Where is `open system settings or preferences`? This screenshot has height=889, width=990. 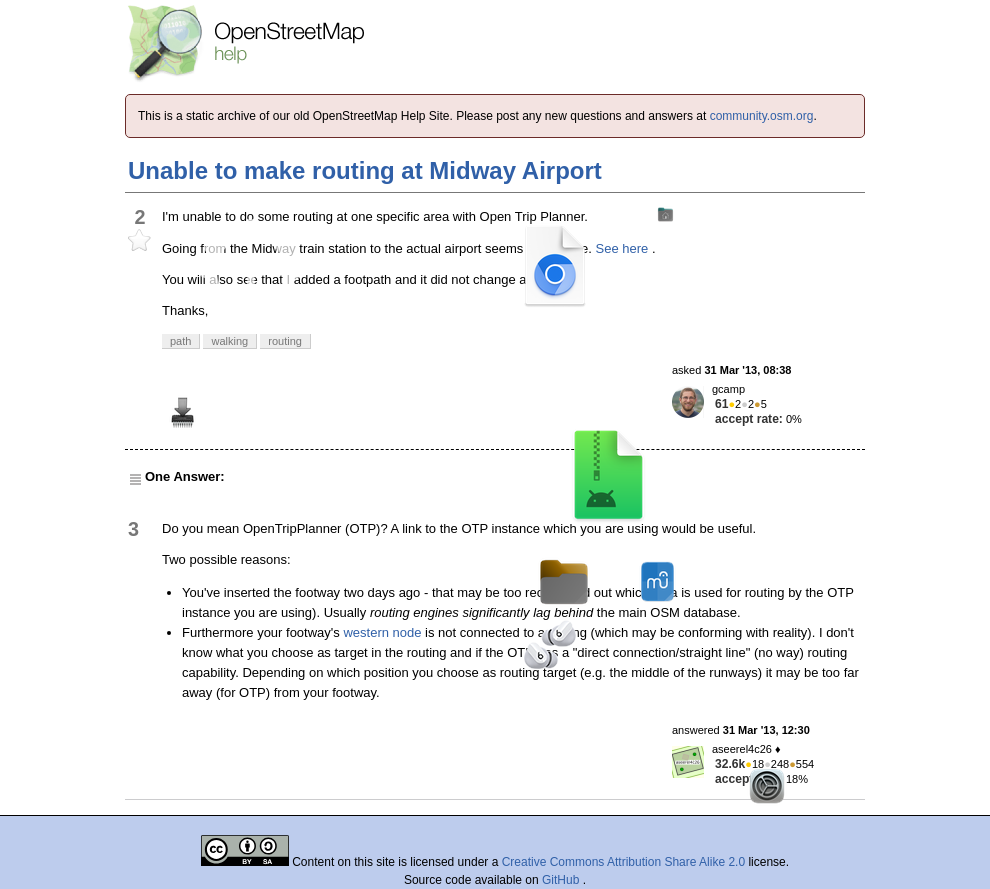
open system settings or preferences is located at coordinates (767, 786).